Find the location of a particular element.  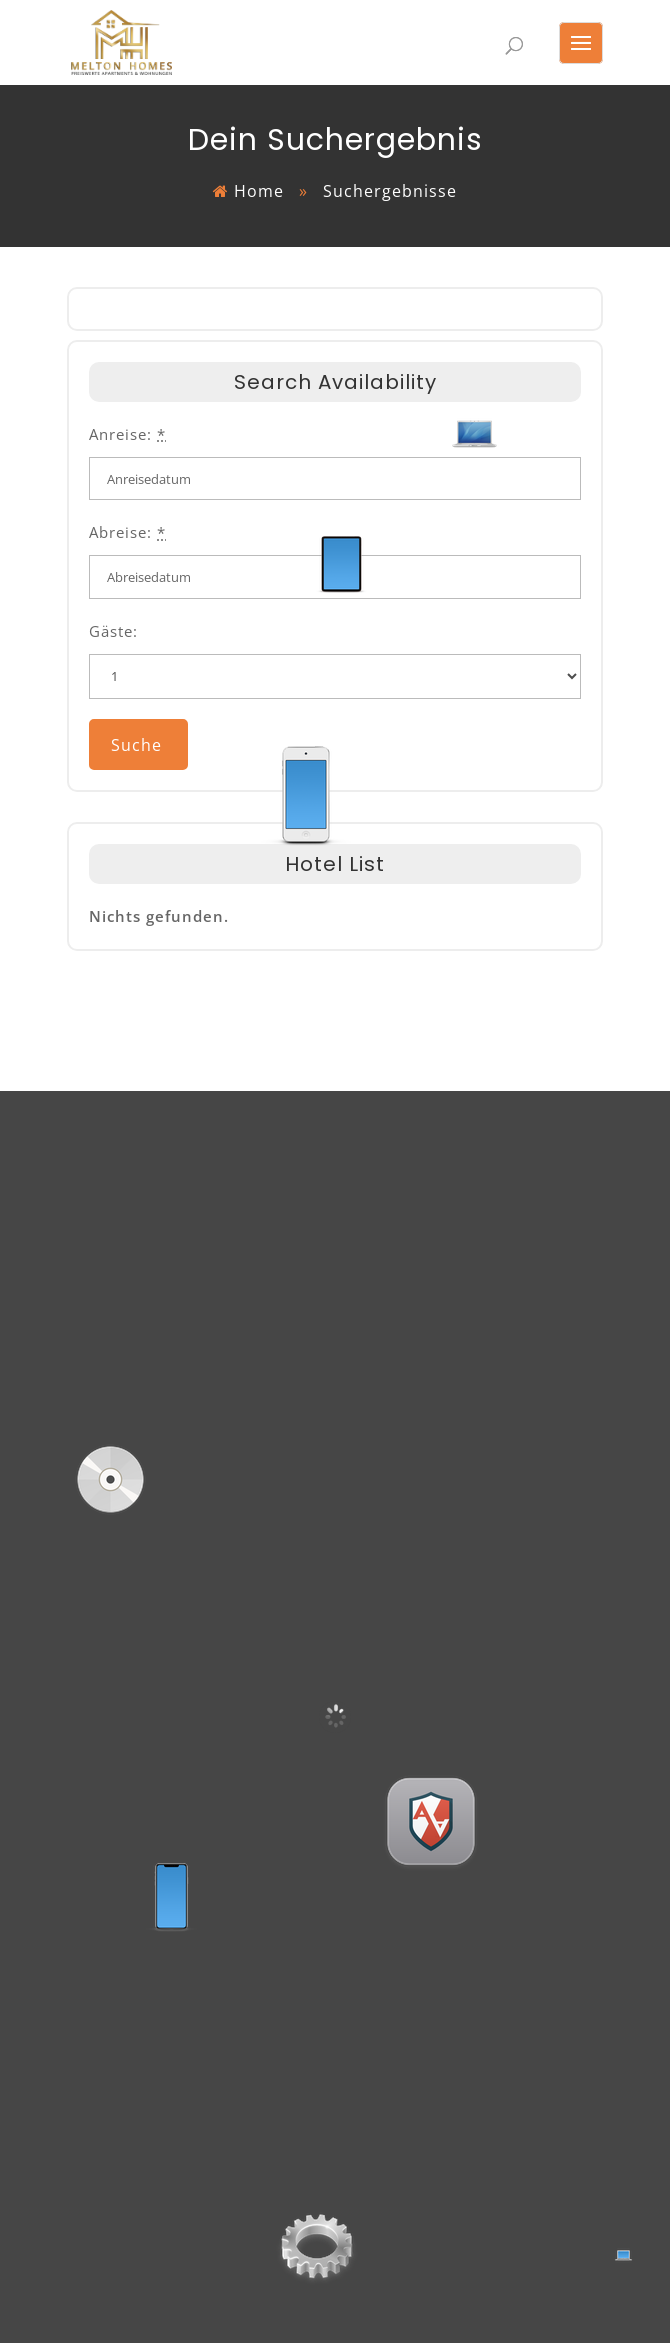

indicates this macbook air in system settings is located at coordinates (623, 2254).